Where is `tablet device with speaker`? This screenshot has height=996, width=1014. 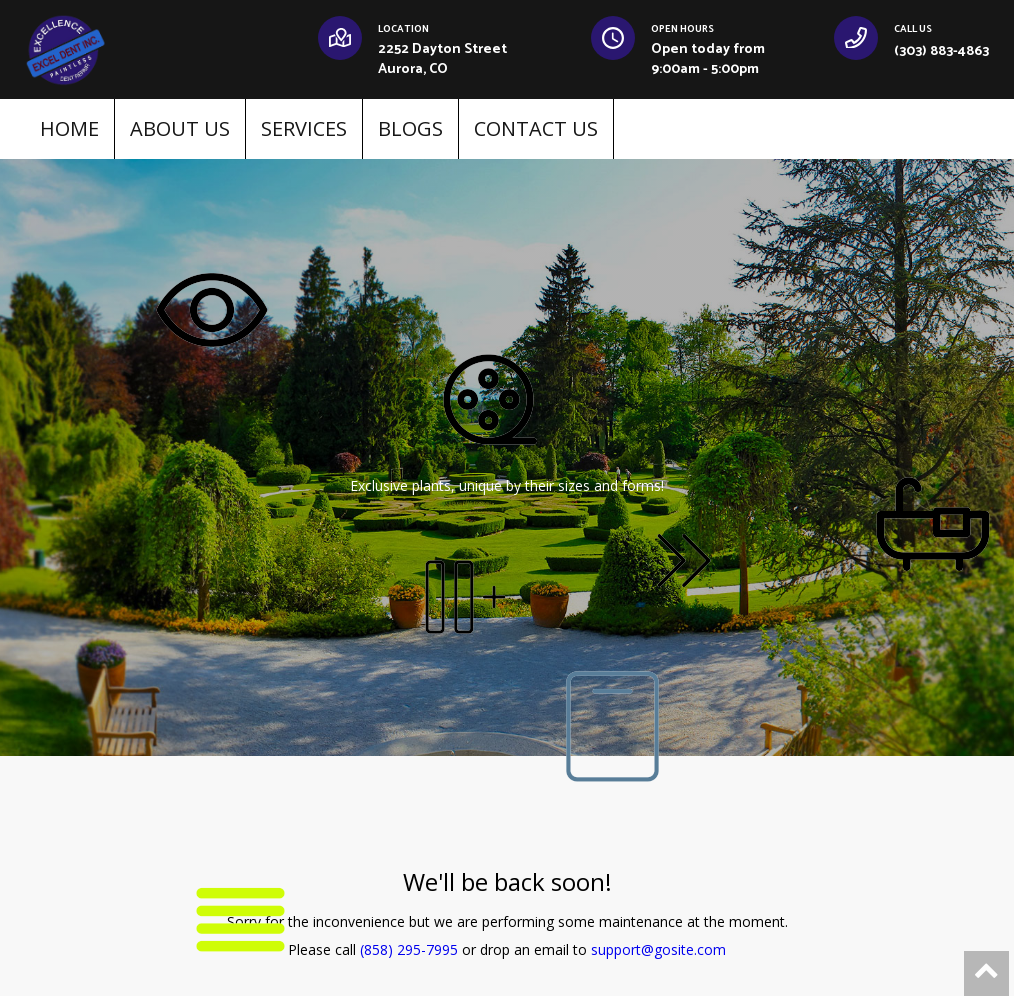
tablet device with speaker is located at coordinates (612, 726).